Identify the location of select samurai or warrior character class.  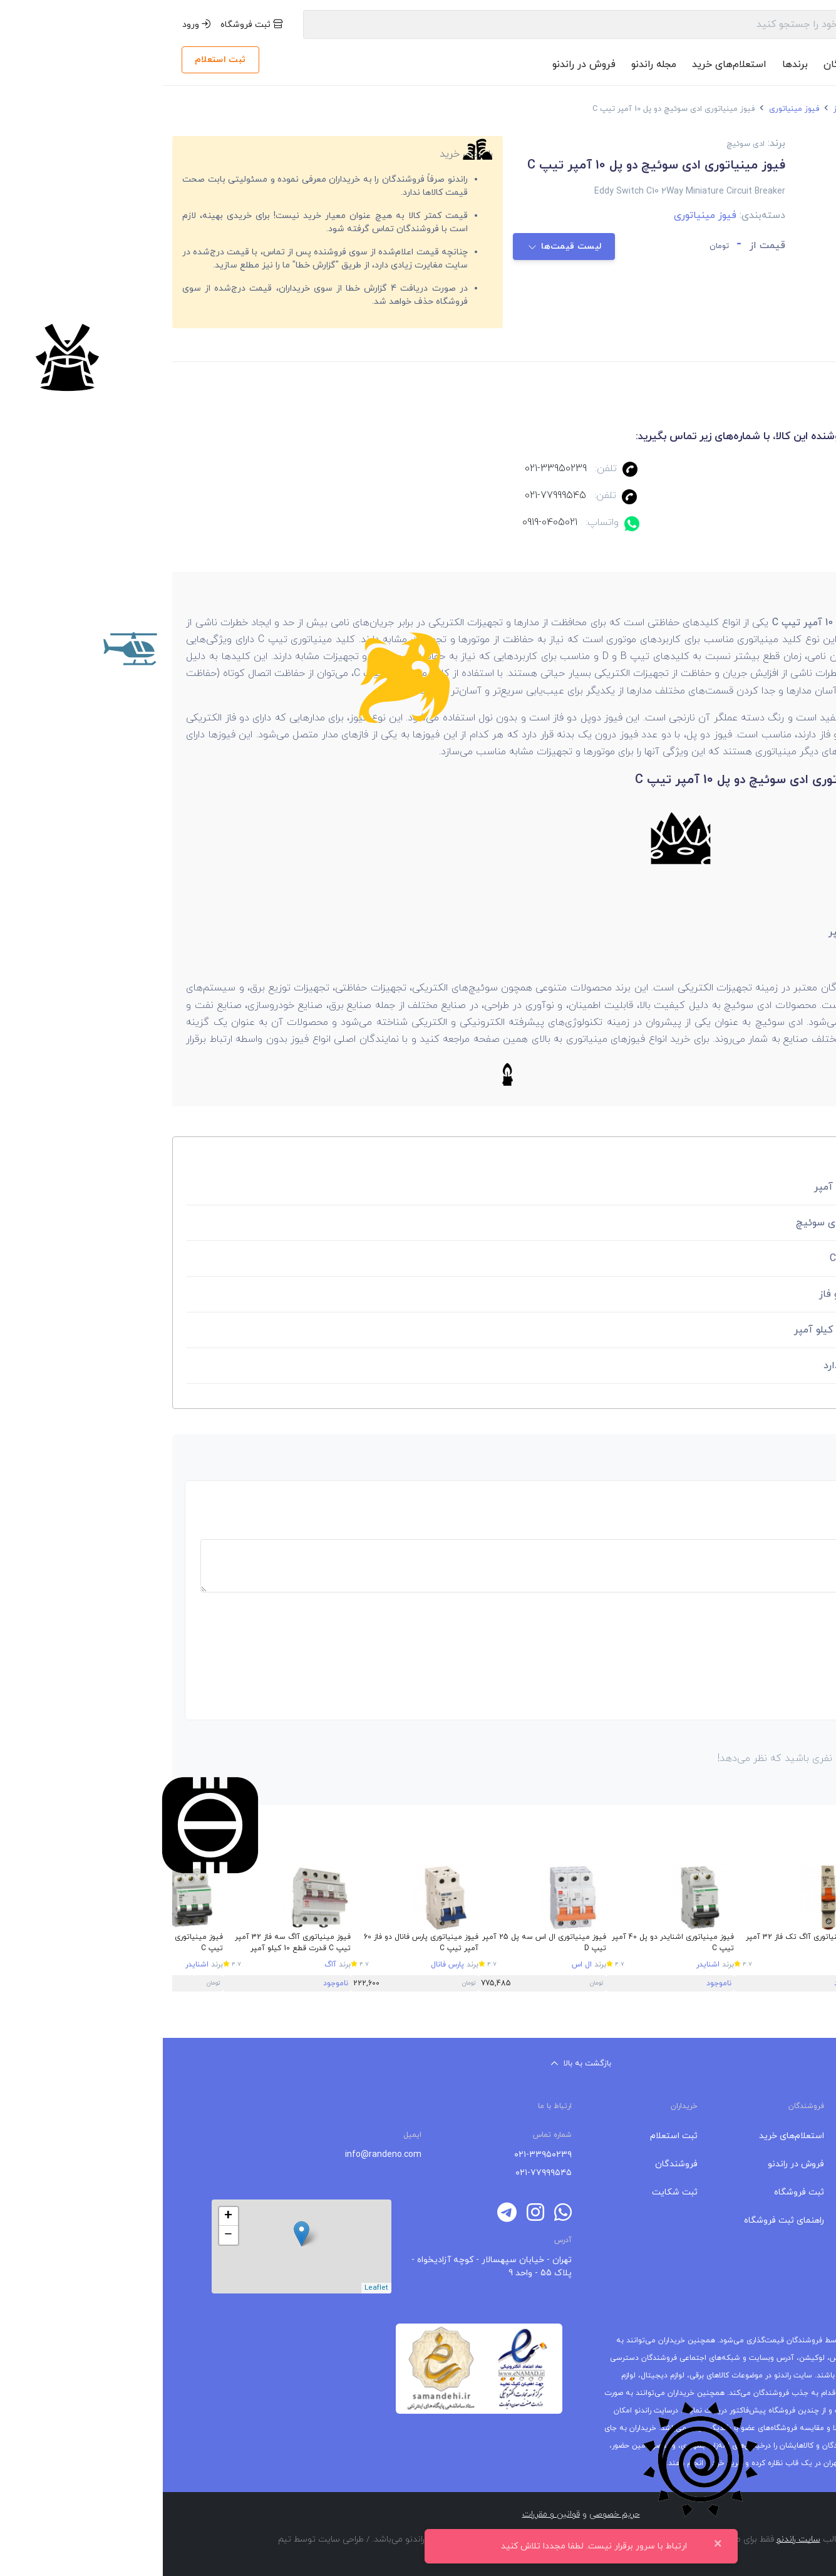
(67, 357).